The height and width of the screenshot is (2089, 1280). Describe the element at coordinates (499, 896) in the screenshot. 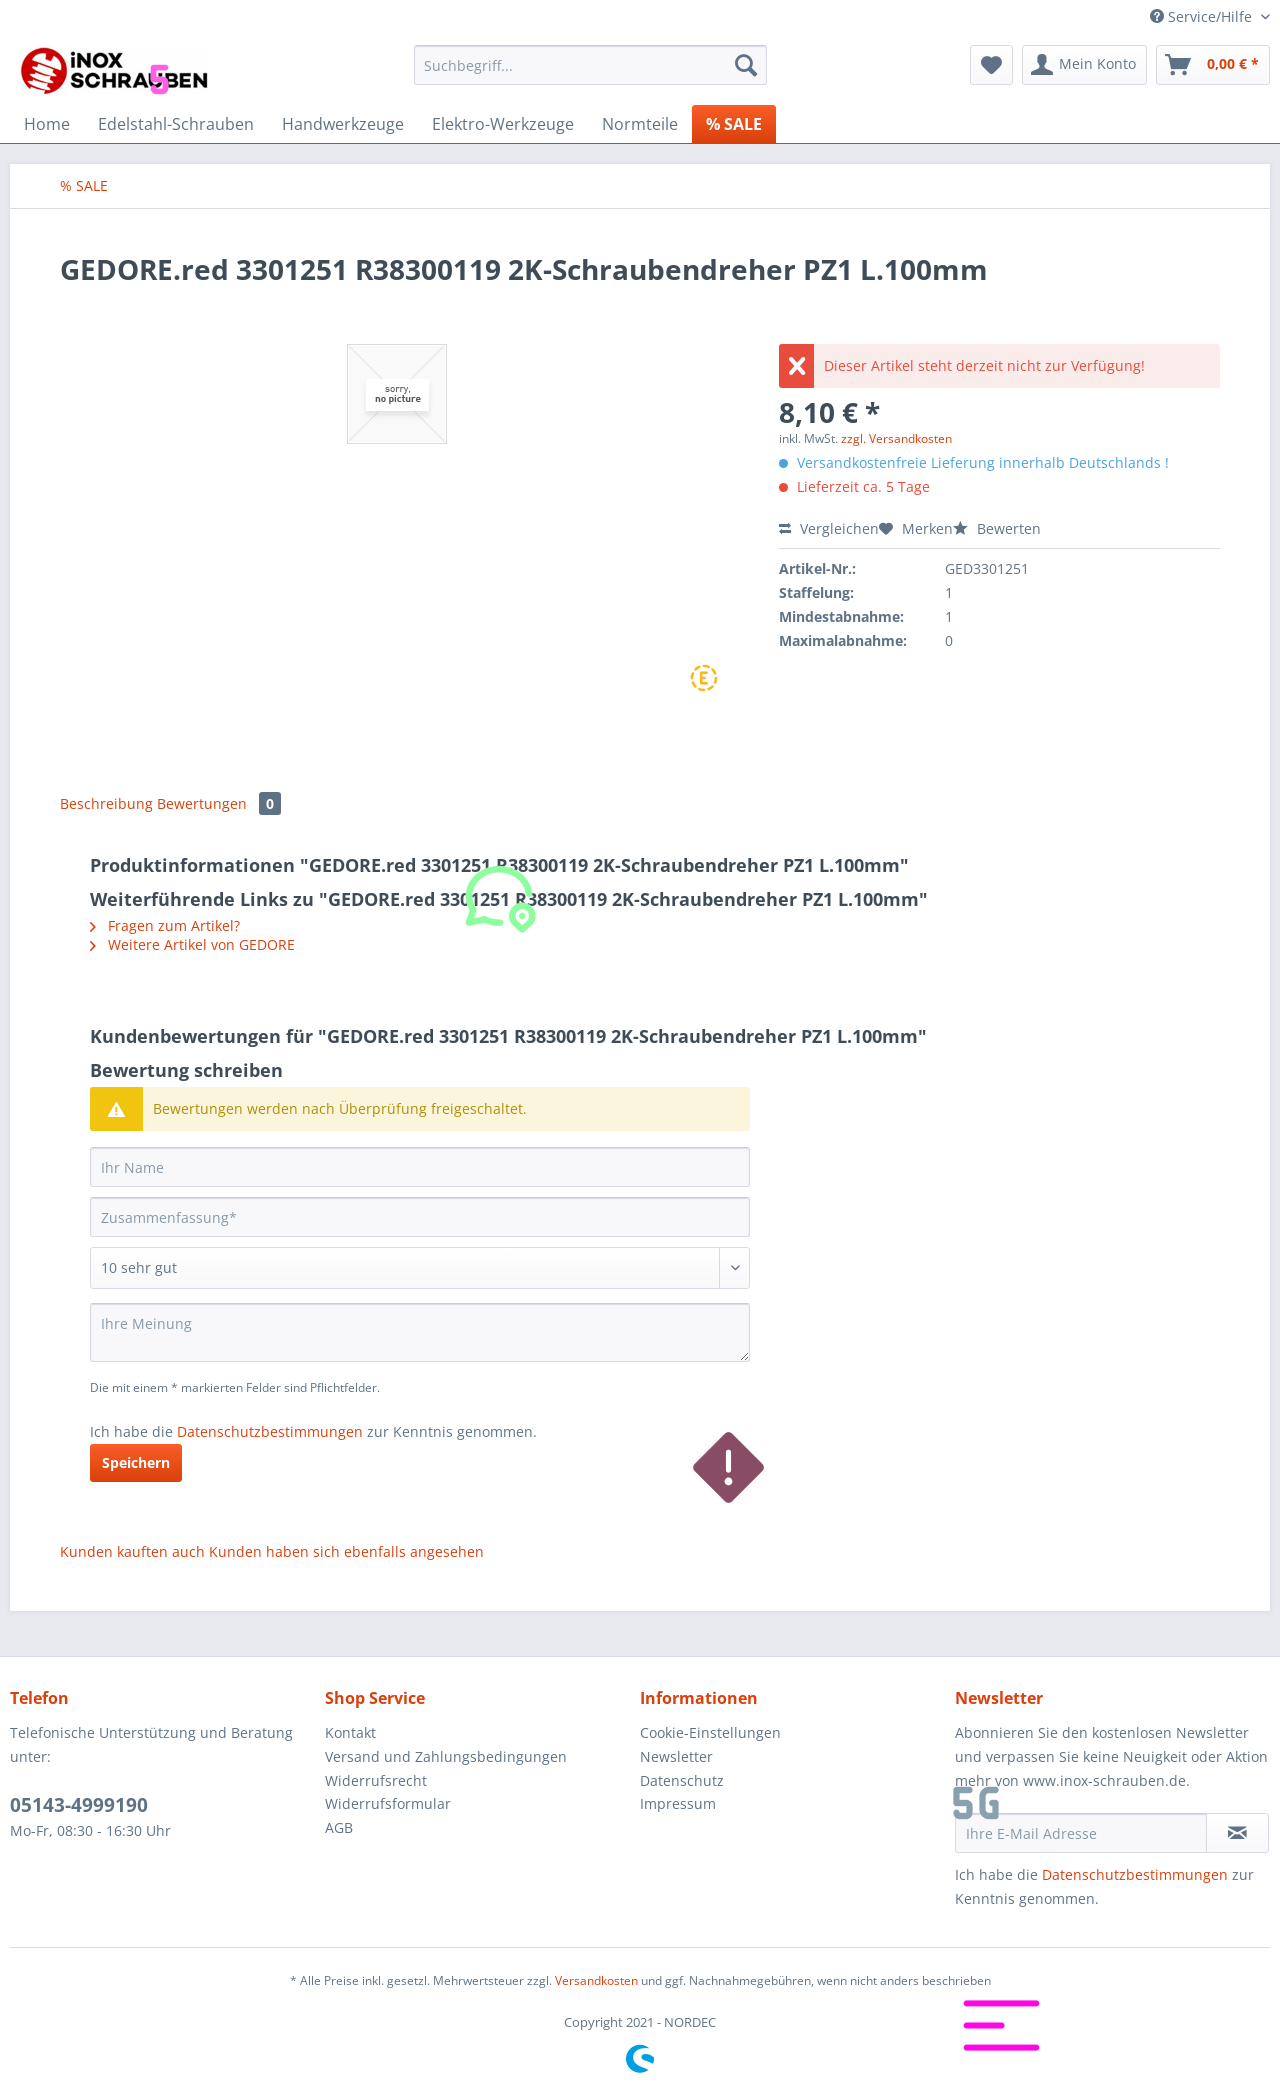

I see `pin a conversation to a location` at that location.